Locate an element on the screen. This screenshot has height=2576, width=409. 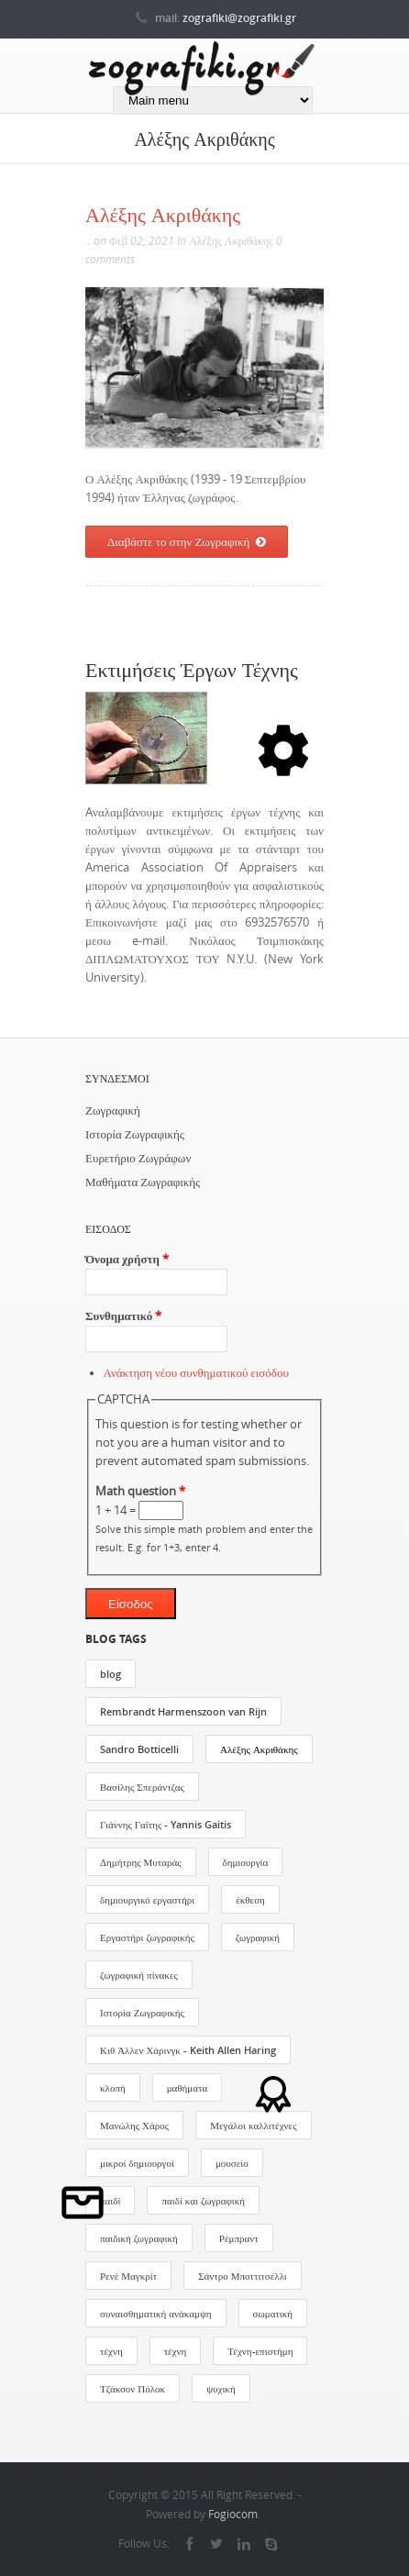
access your wallet or saved payment methods is located at coordinates (83, 2203).